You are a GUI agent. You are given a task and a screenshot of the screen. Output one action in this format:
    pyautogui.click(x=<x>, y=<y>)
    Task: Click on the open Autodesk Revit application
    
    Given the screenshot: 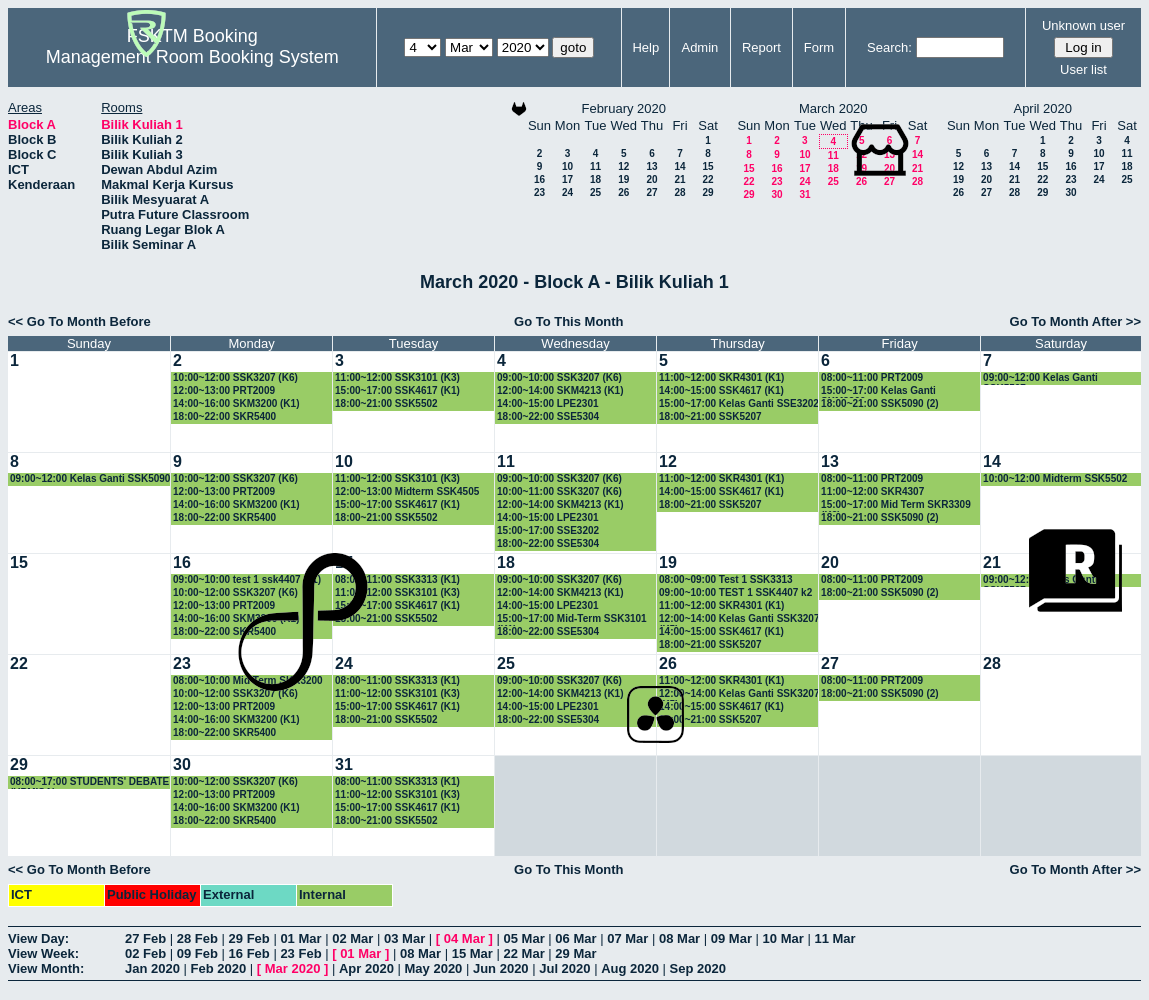 What is the action you would take?
    pyautogui.click(x=1075, y=570)
    